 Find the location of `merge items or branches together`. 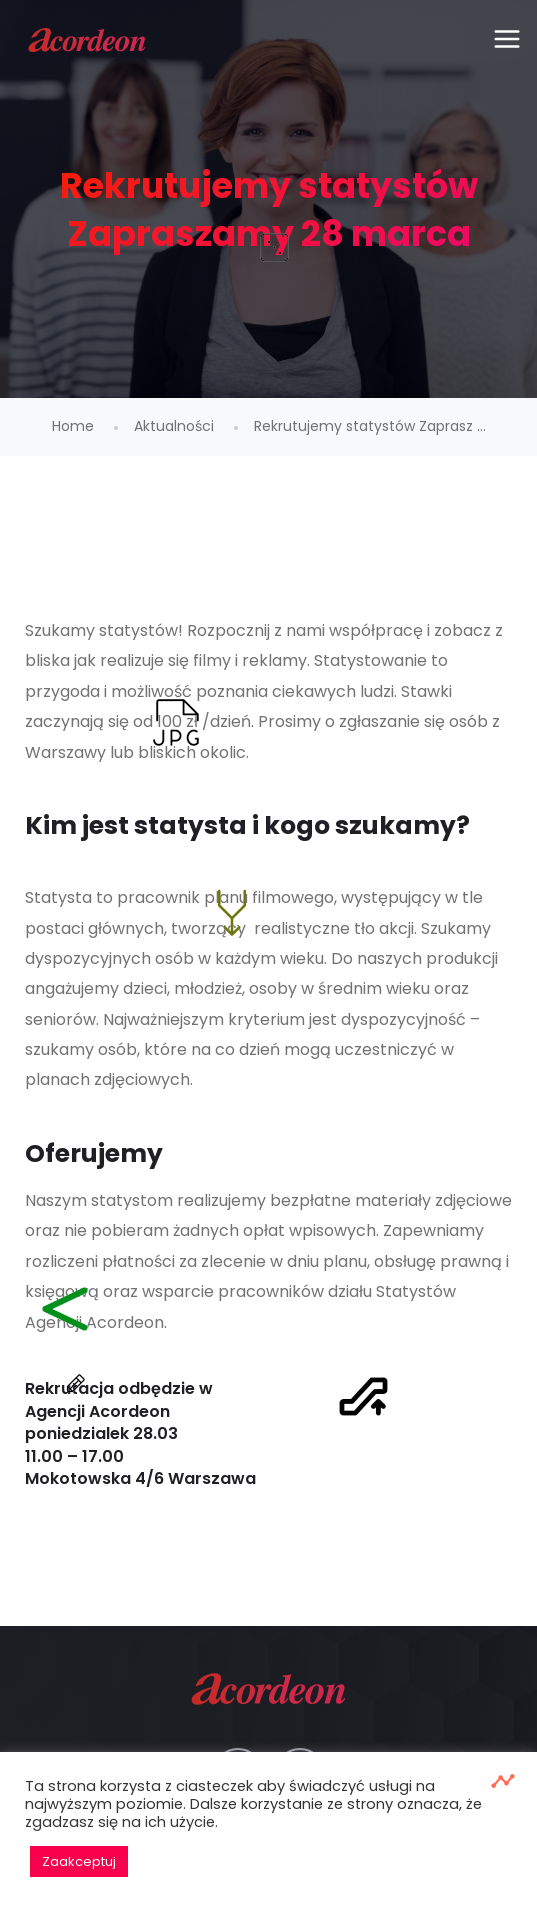

merge items or branches together is located at coordinates (232, 911).